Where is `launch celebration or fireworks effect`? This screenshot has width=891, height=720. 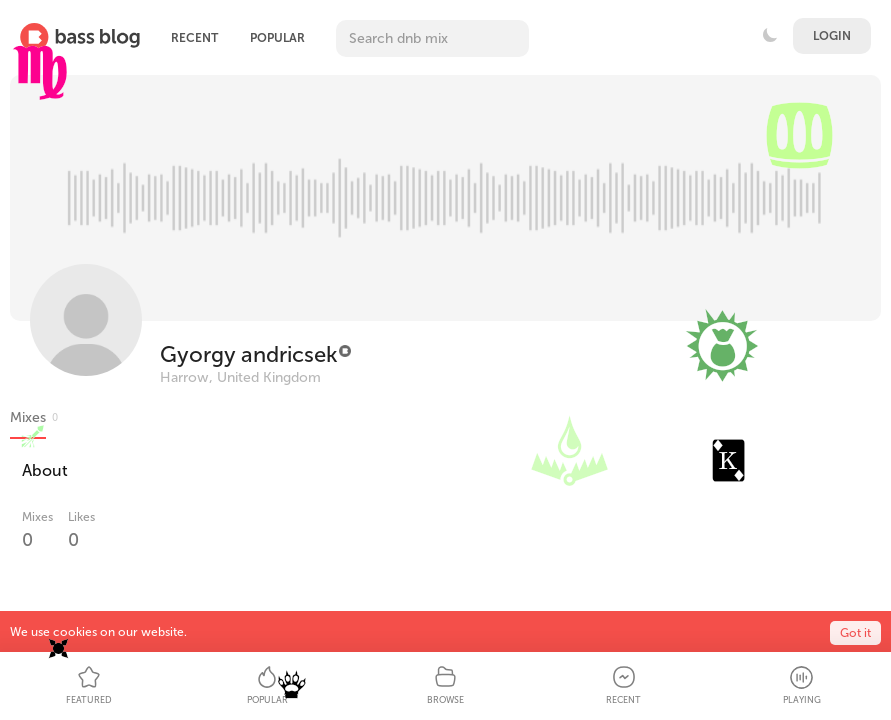 launch celebration or fireworks effect is located at coordinates (33, 436).